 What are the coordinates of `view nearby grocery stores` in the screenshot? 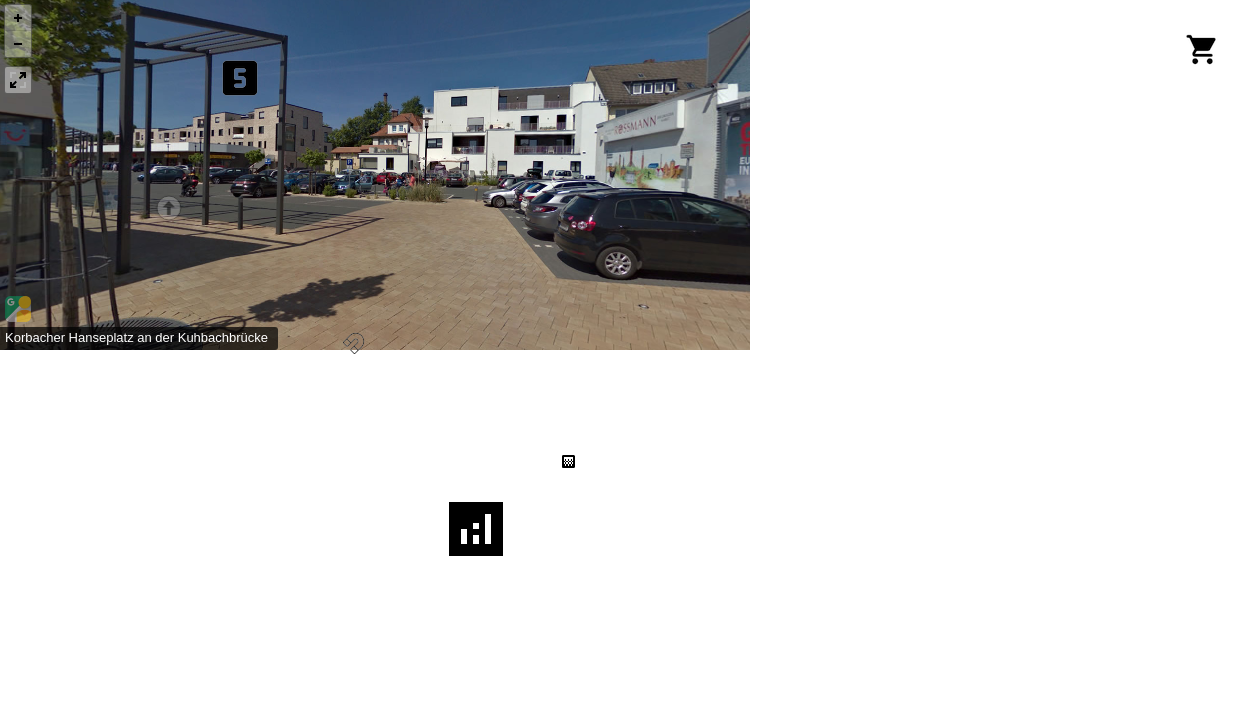 It's located at (1202, 49).